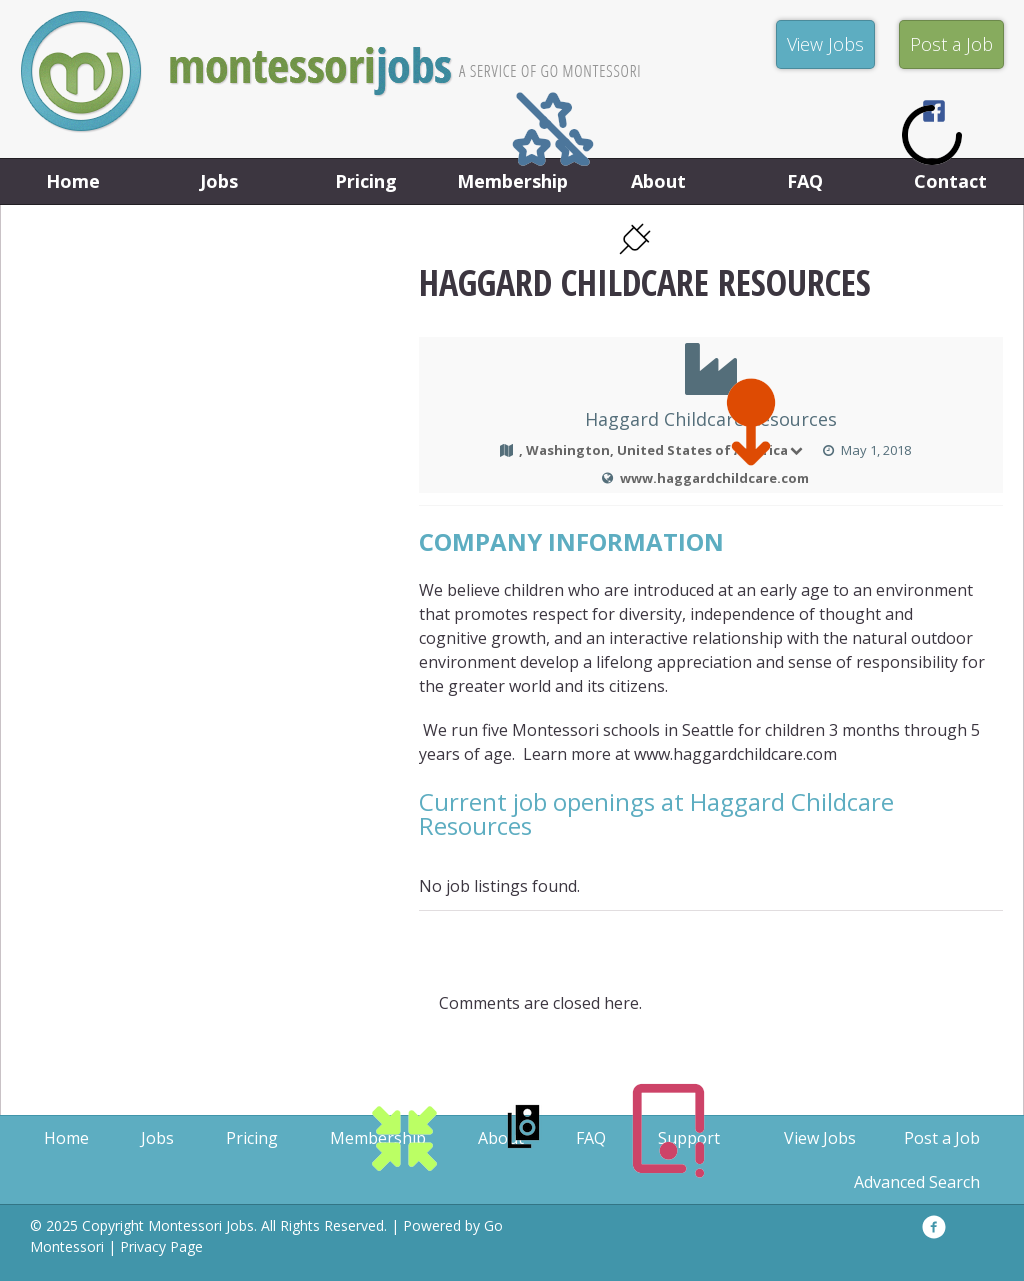  Describe the element at coordinates (751, 422) in the screenshot. I see `swipe down to refresh or load content` at that location.